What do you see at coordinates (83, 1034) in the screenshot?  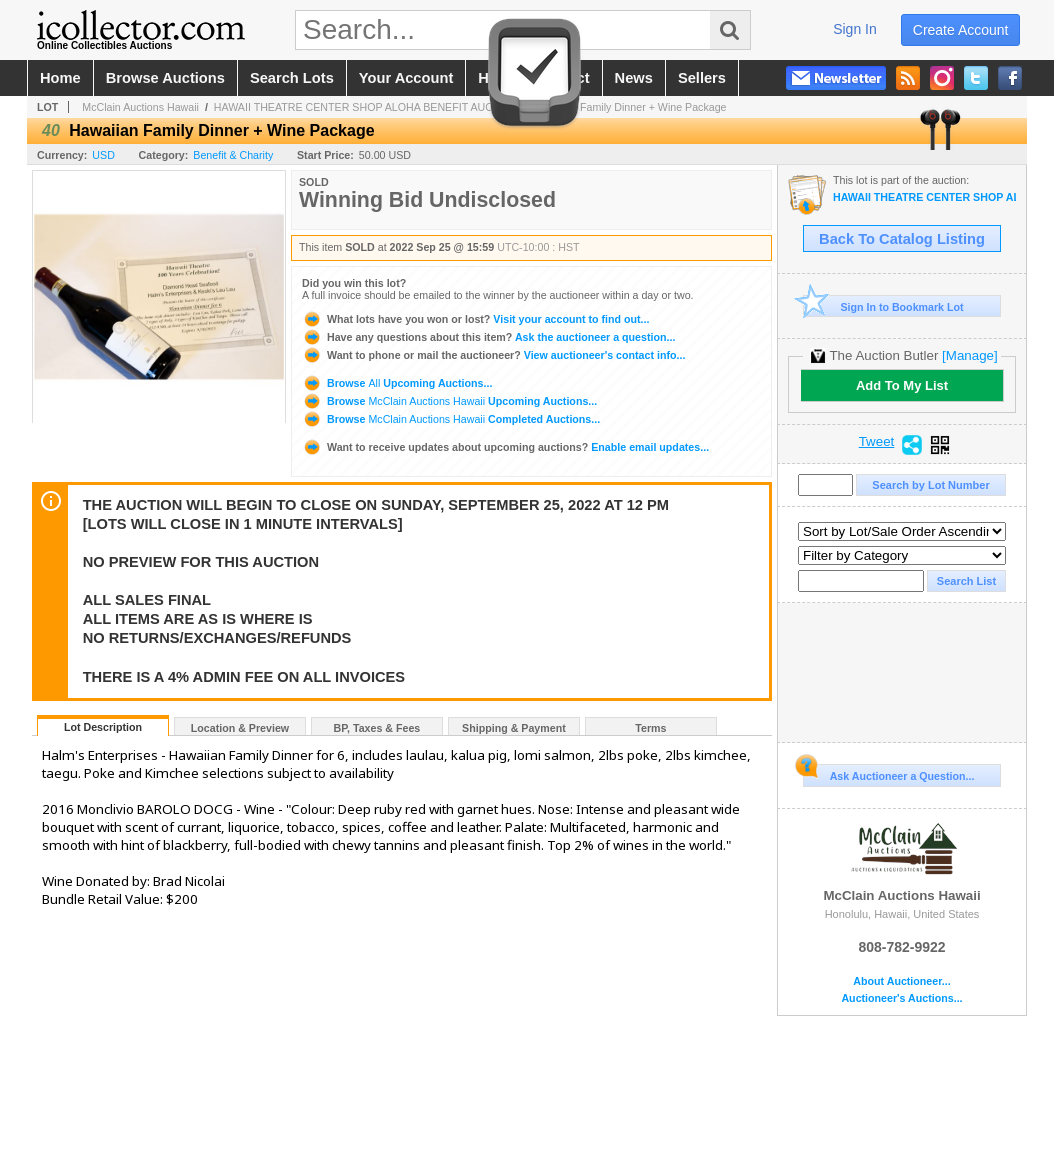 I see `adjust parameter behavior settings` at bounding box center [83, 1034].